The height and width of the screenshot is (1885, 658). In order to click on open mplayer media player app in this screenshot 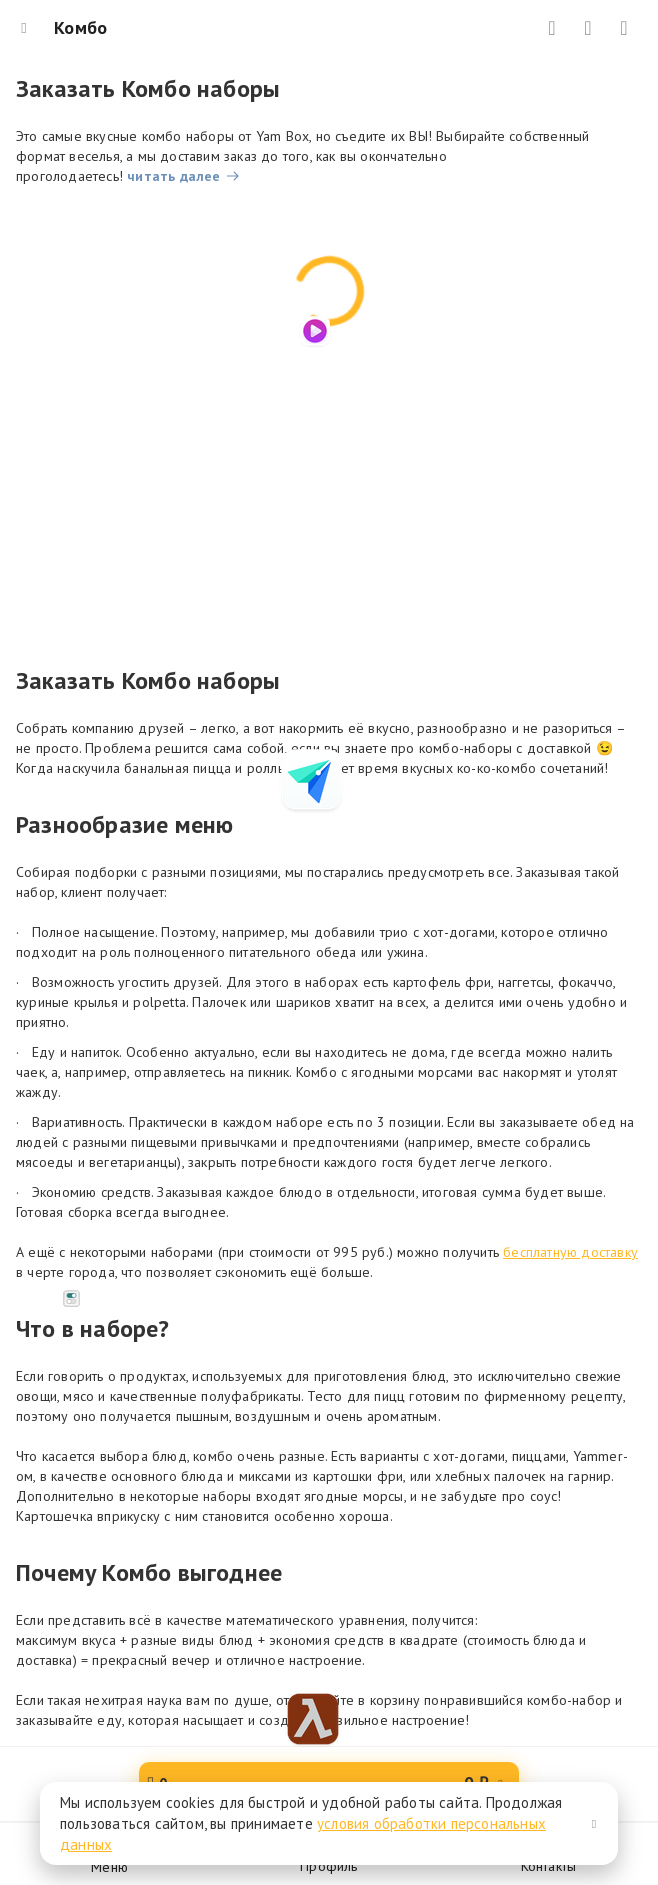, I will do `click(315, 331)`.